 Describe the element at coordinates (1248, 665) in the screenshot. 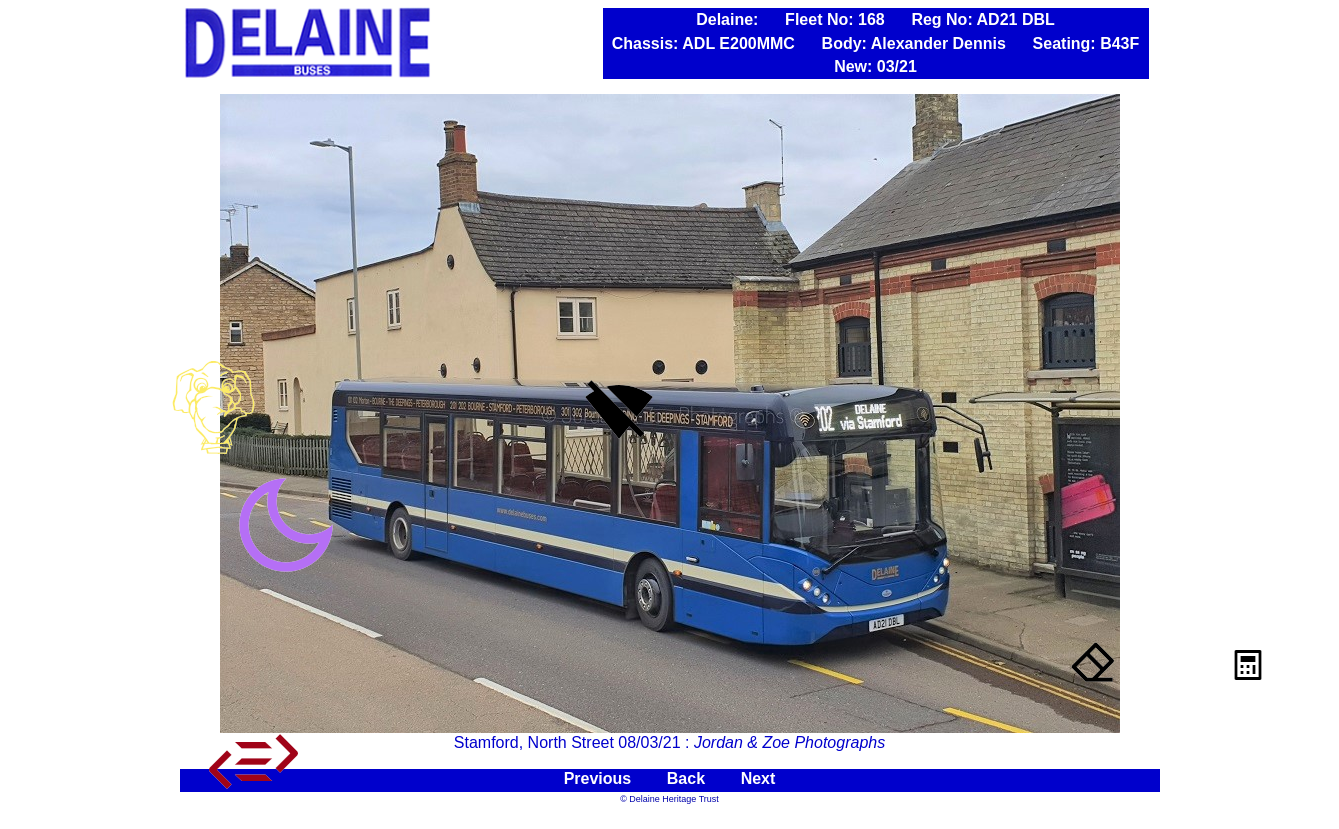

I see `open calculator app` at that location.